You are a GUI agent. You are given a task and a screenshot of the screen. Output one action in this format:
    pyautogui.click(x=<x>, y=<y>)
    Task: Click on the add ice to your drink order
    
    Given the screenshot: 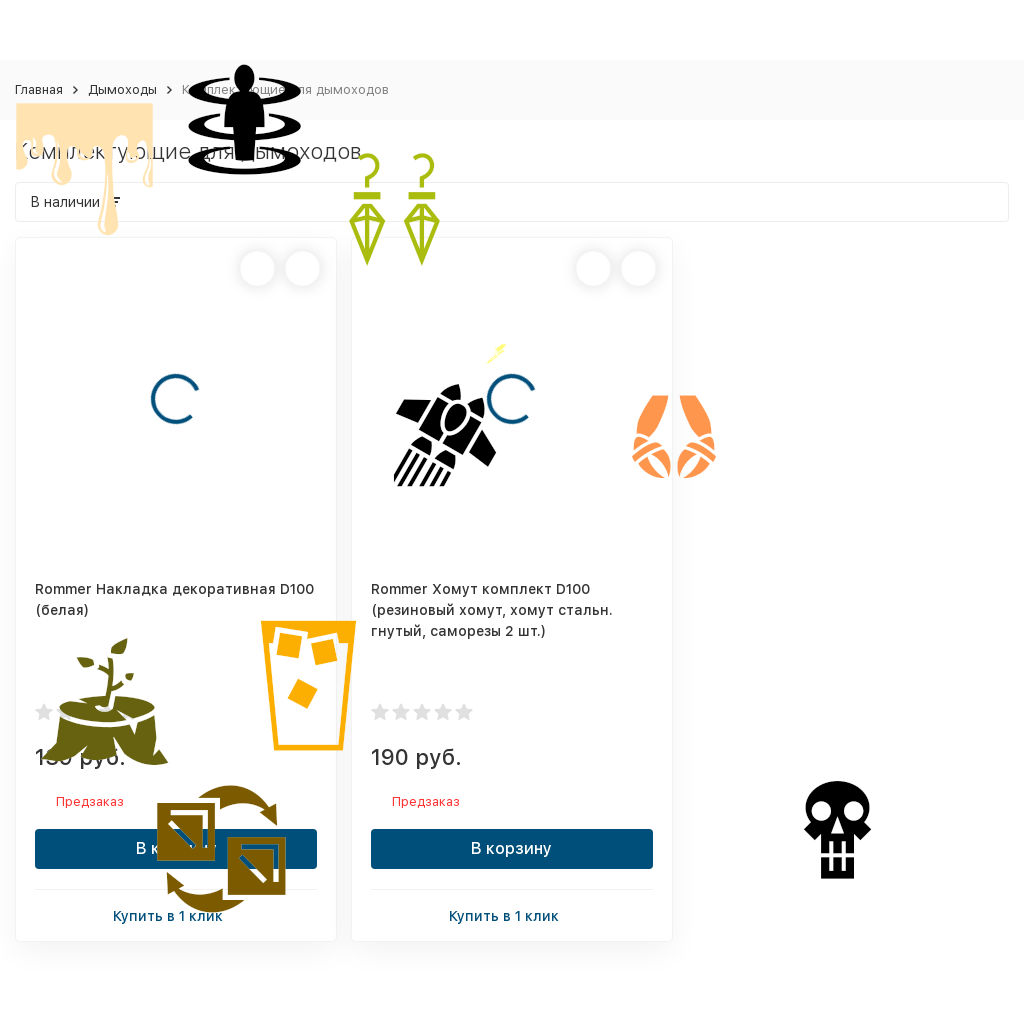 What is the action you would take?
    pyautogui.click(x=308, y=682)
    